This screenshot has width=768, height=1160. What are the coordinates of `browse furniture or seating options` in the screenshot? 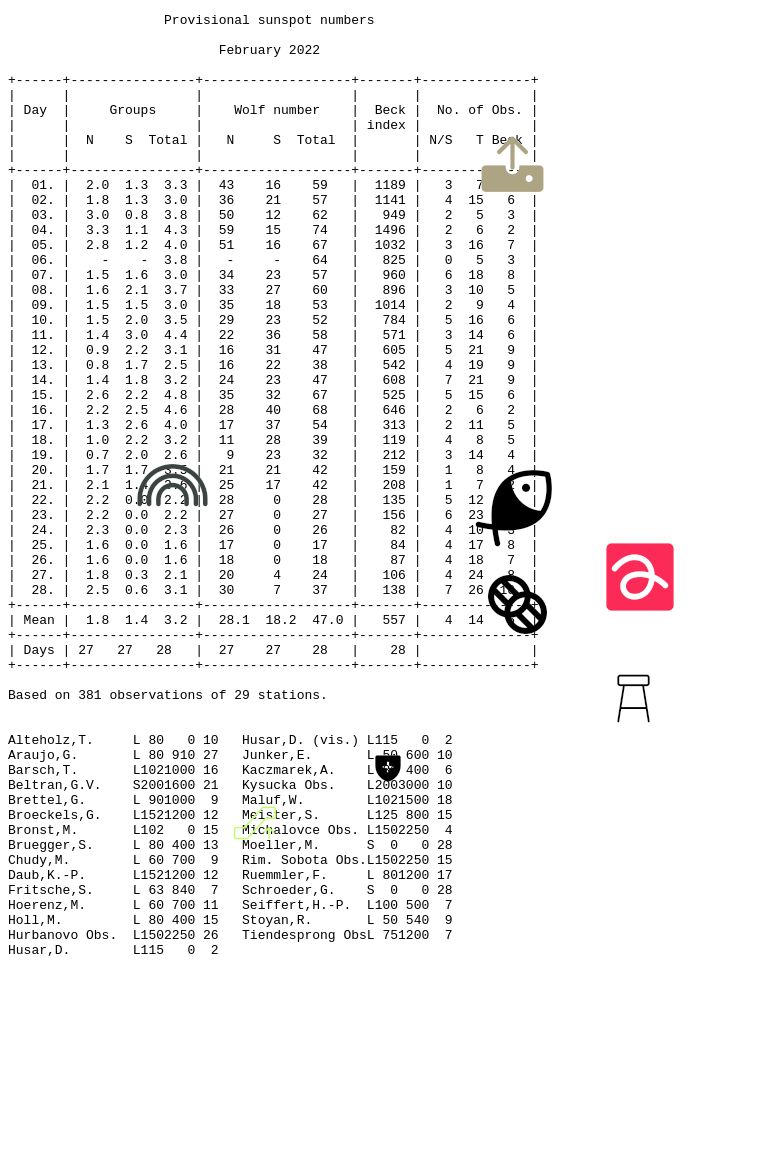 It's located at (633, 698).